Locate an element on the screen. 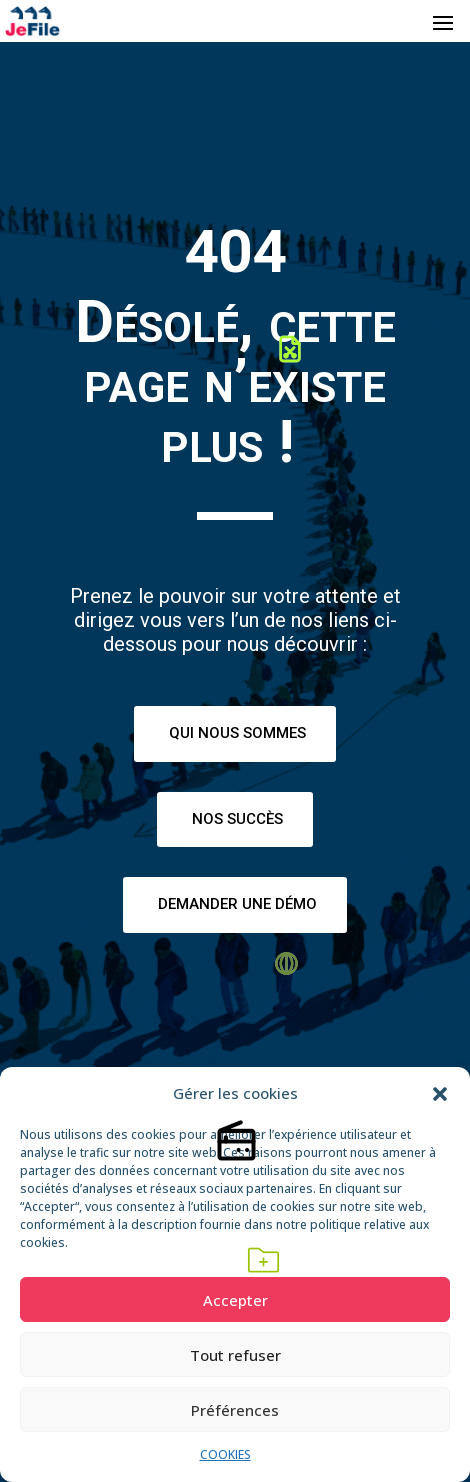  create a new folder is located at coordinates (263, 1259).